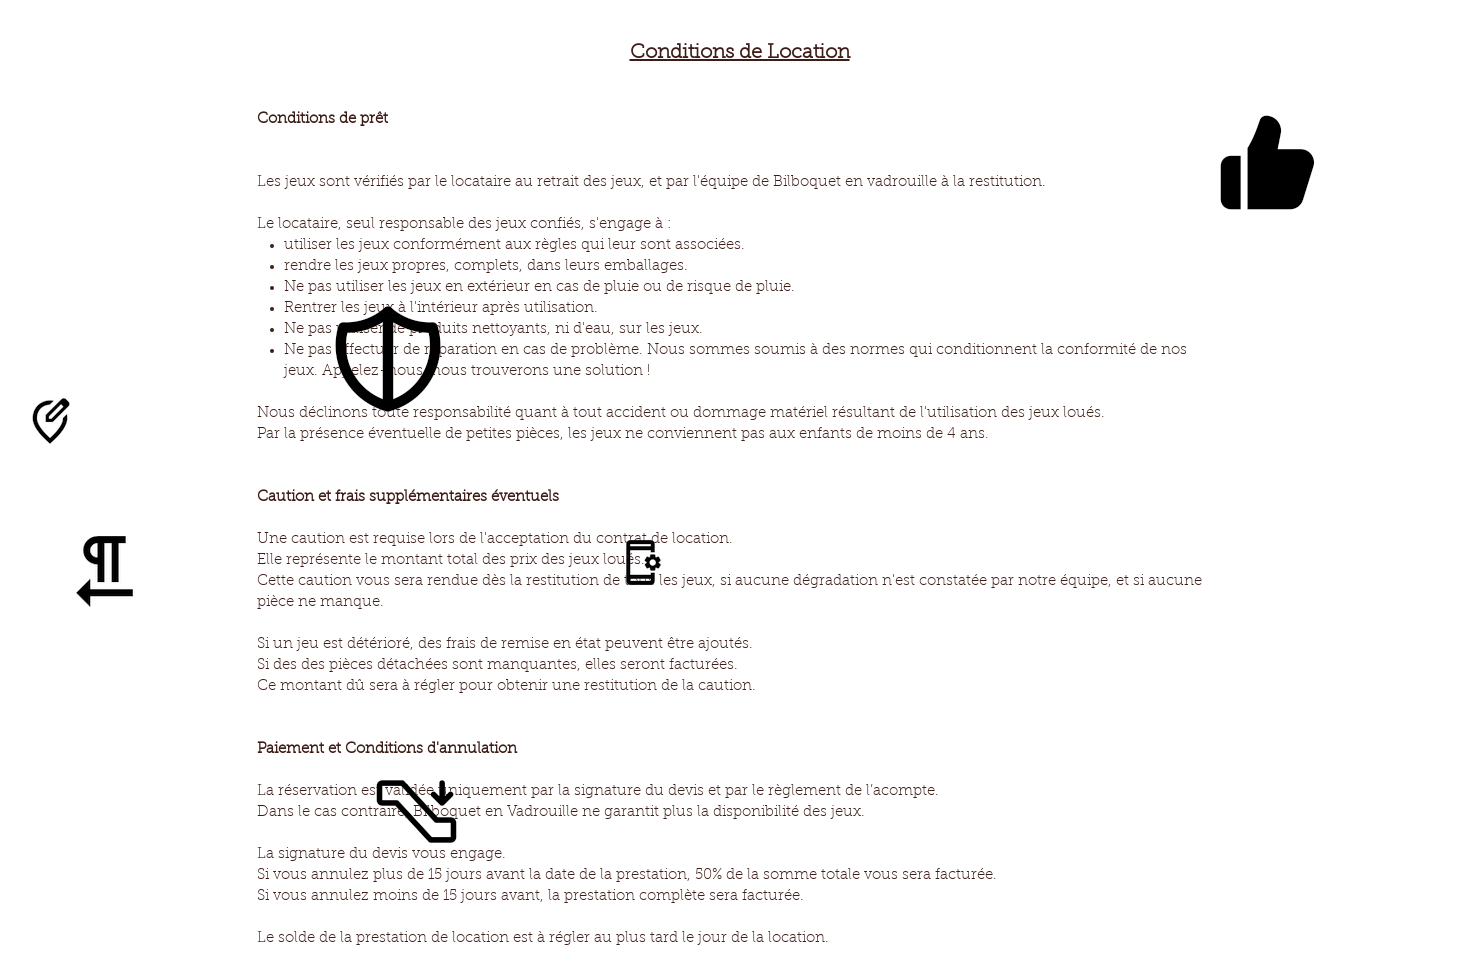 The image size is (1475, 970). I want to click on edit a saved location, so click(50, 422).